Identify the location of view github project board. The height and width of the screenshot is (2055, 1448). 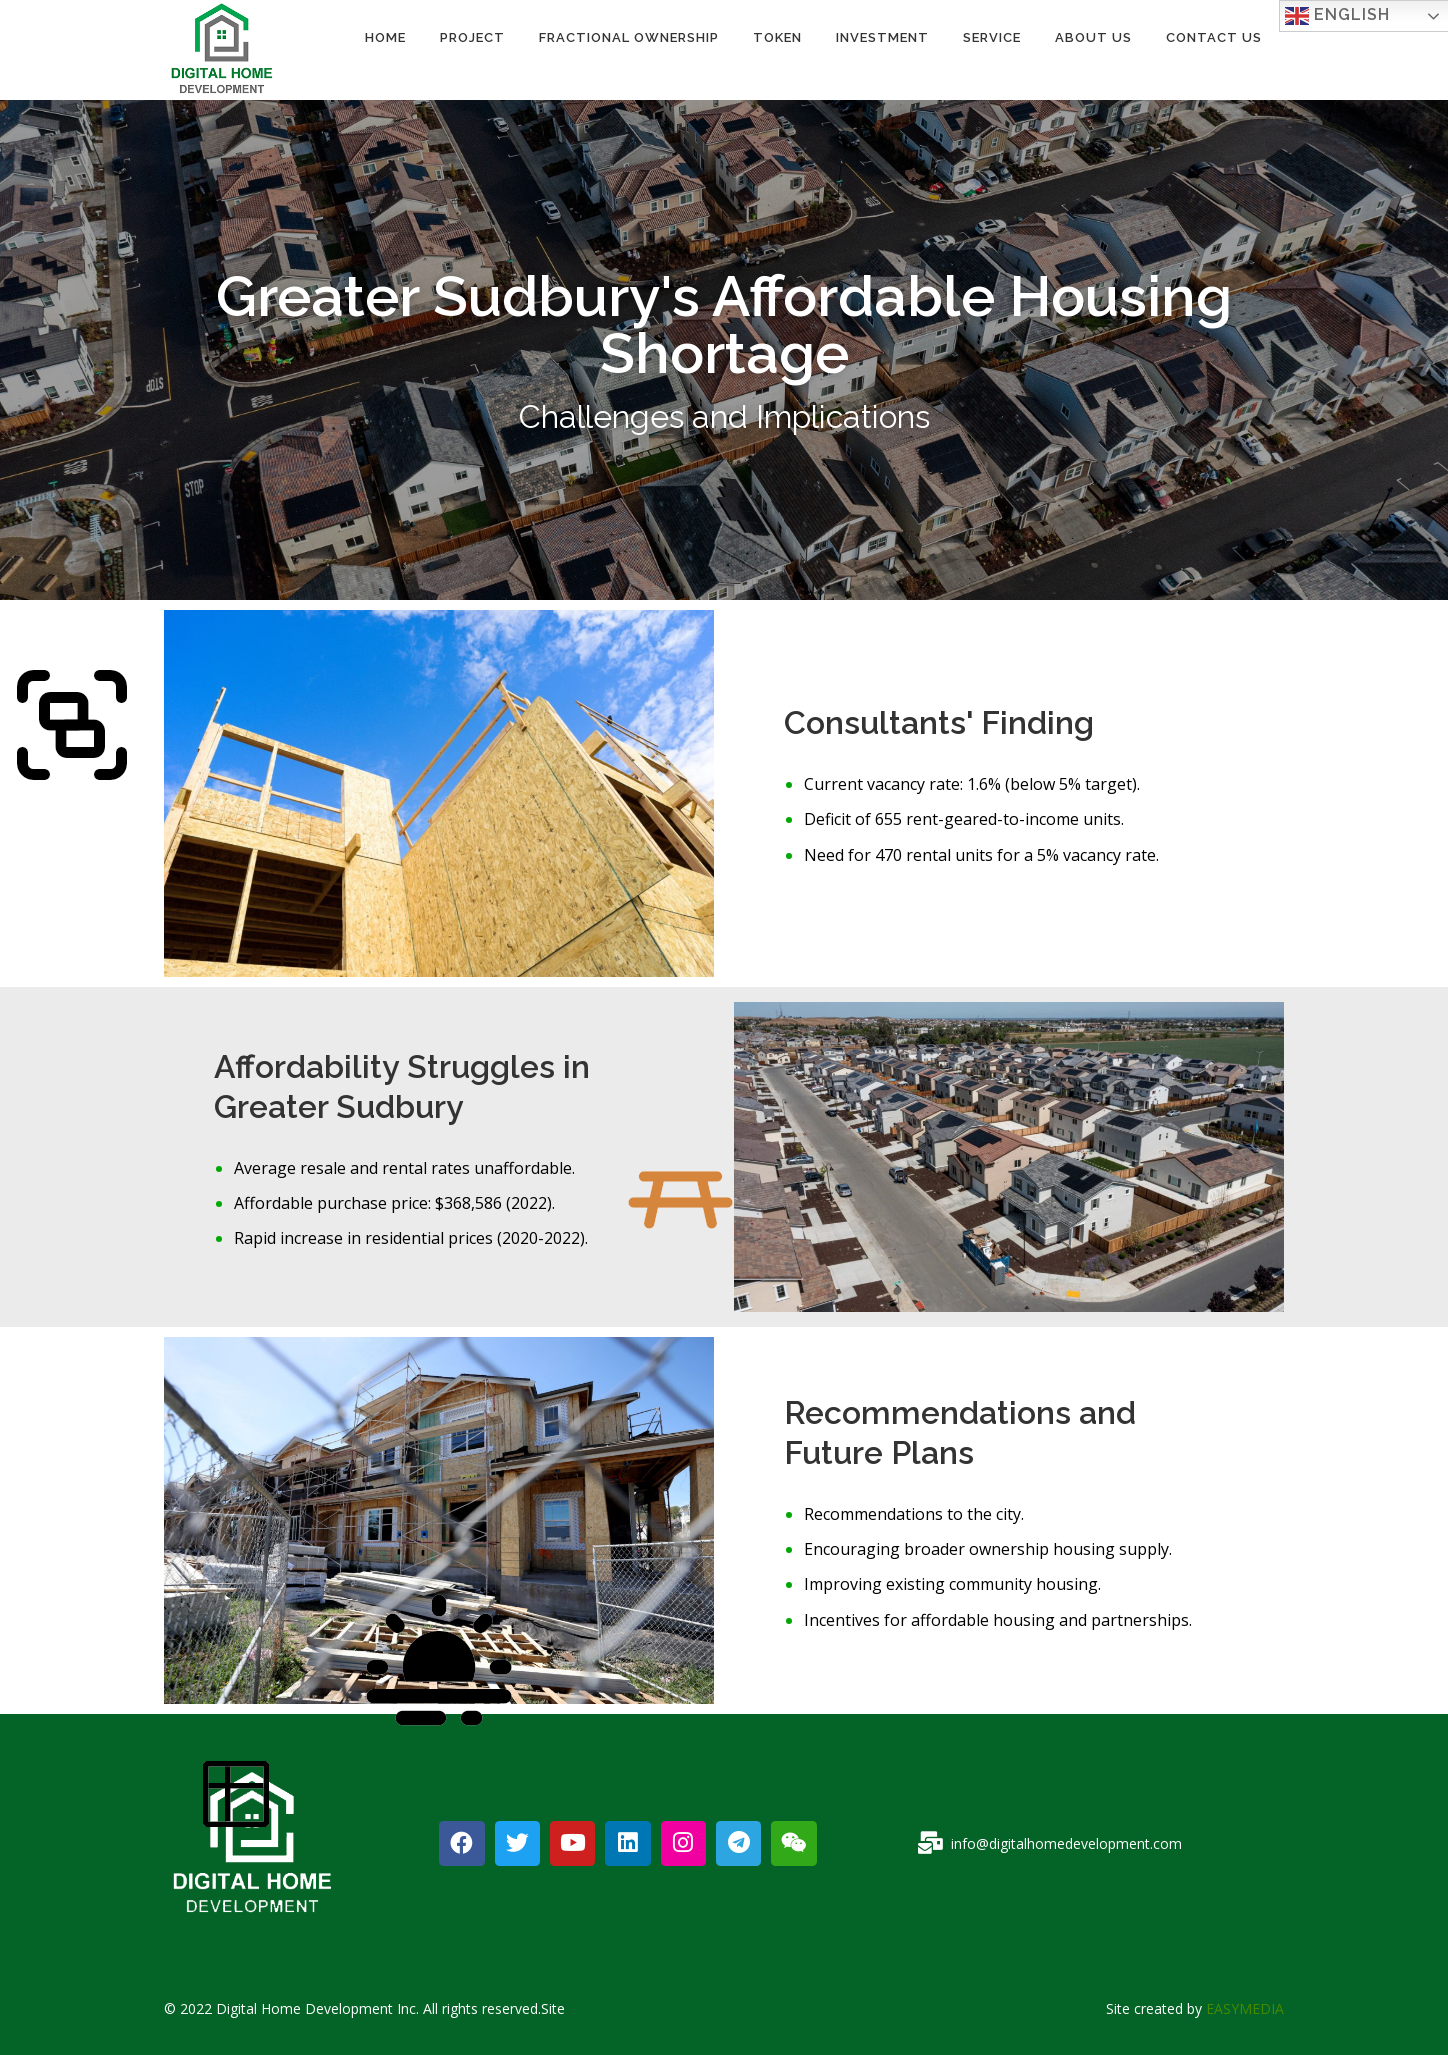
(236, 1794).